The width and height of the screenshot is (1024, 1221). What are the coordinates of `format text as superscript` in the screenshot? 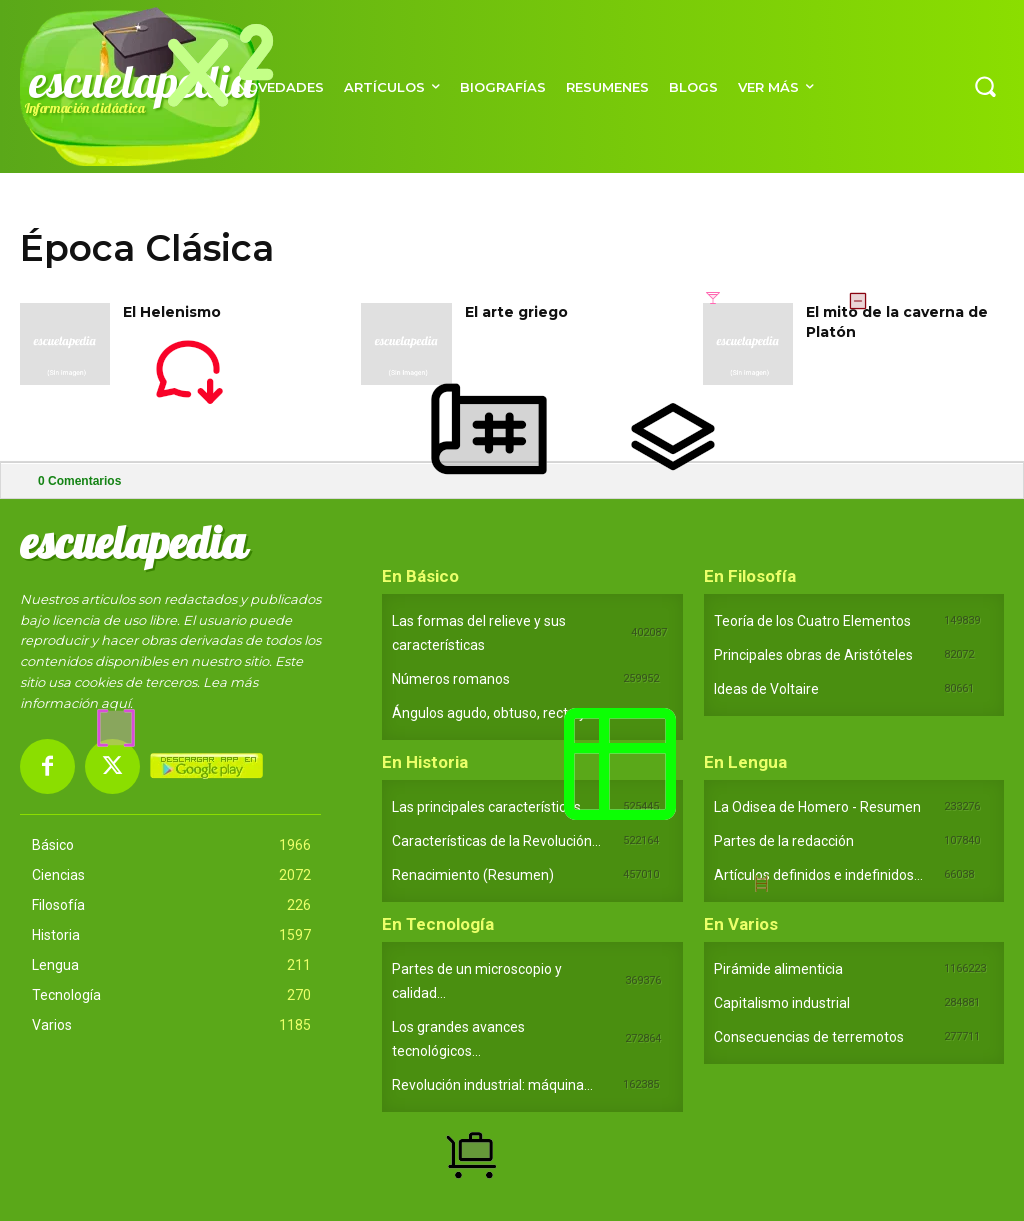 It's located at (215, 67).